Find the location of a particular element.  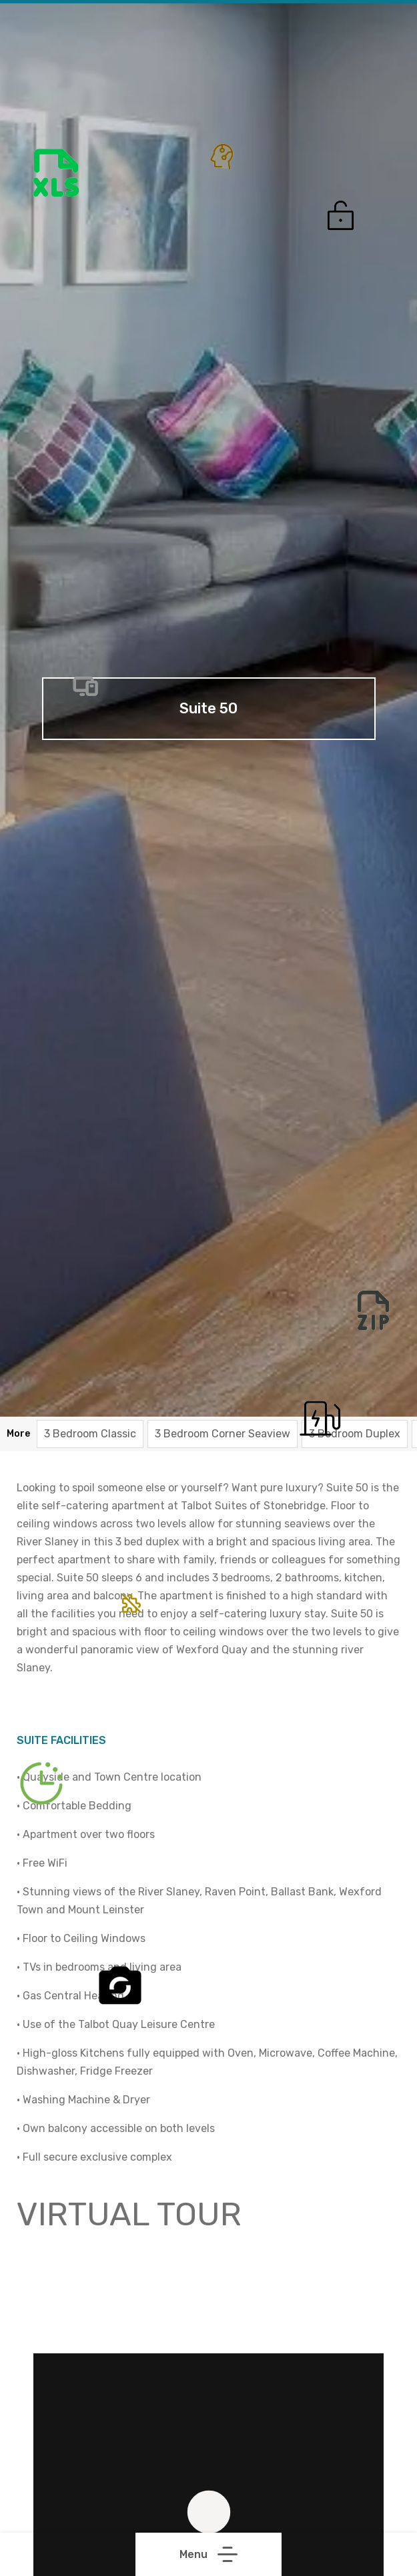

view remaining time on a countdown timer is located at coordinates (41, 1783).